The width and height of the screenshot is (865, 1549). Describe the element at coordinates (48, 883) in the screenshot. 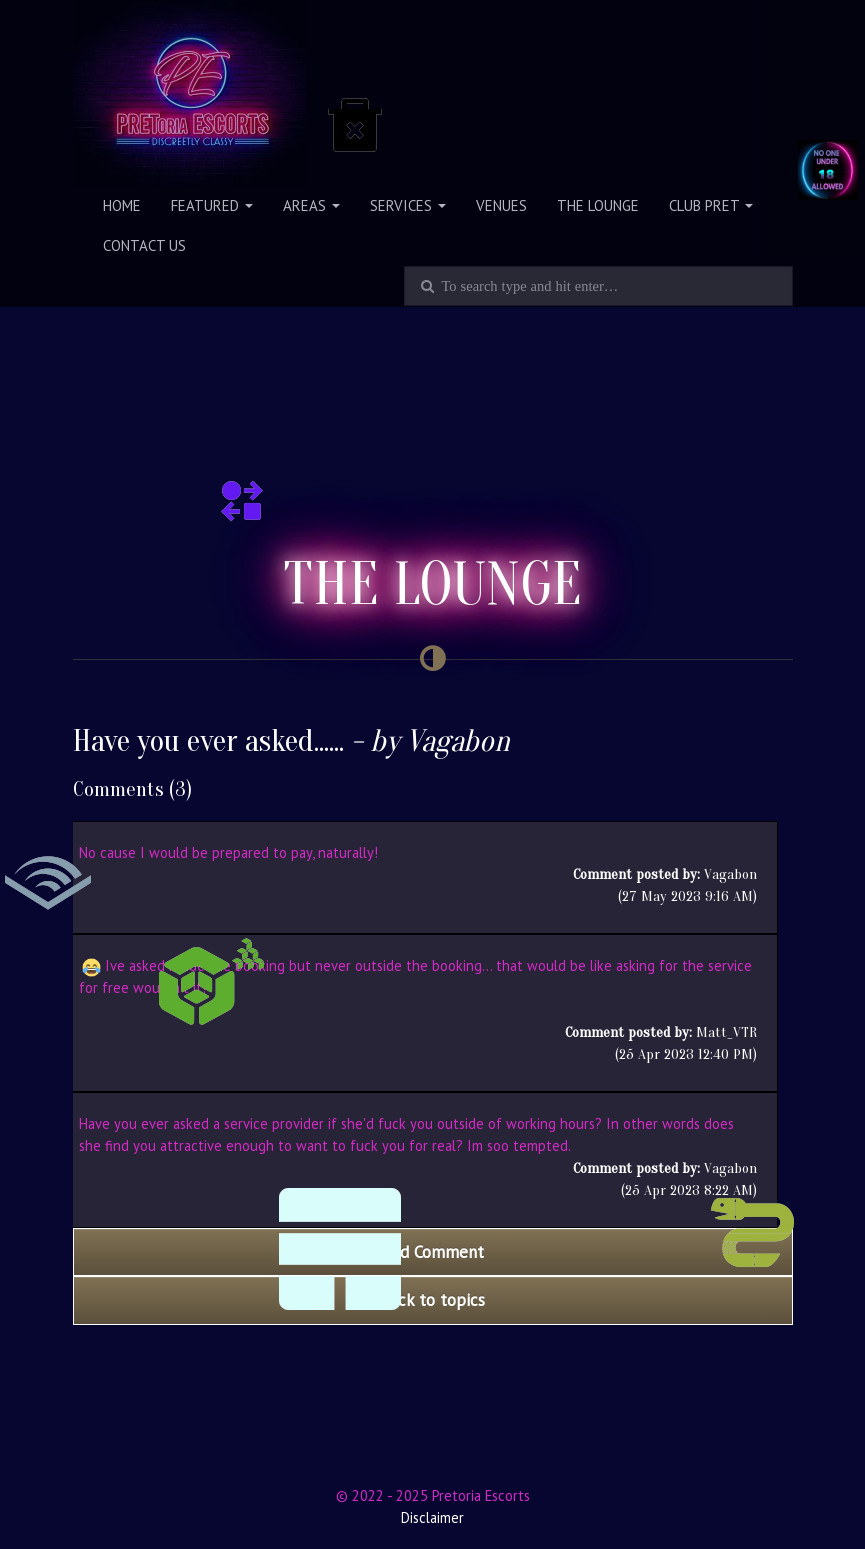

I see `open the Audible app` at that location.